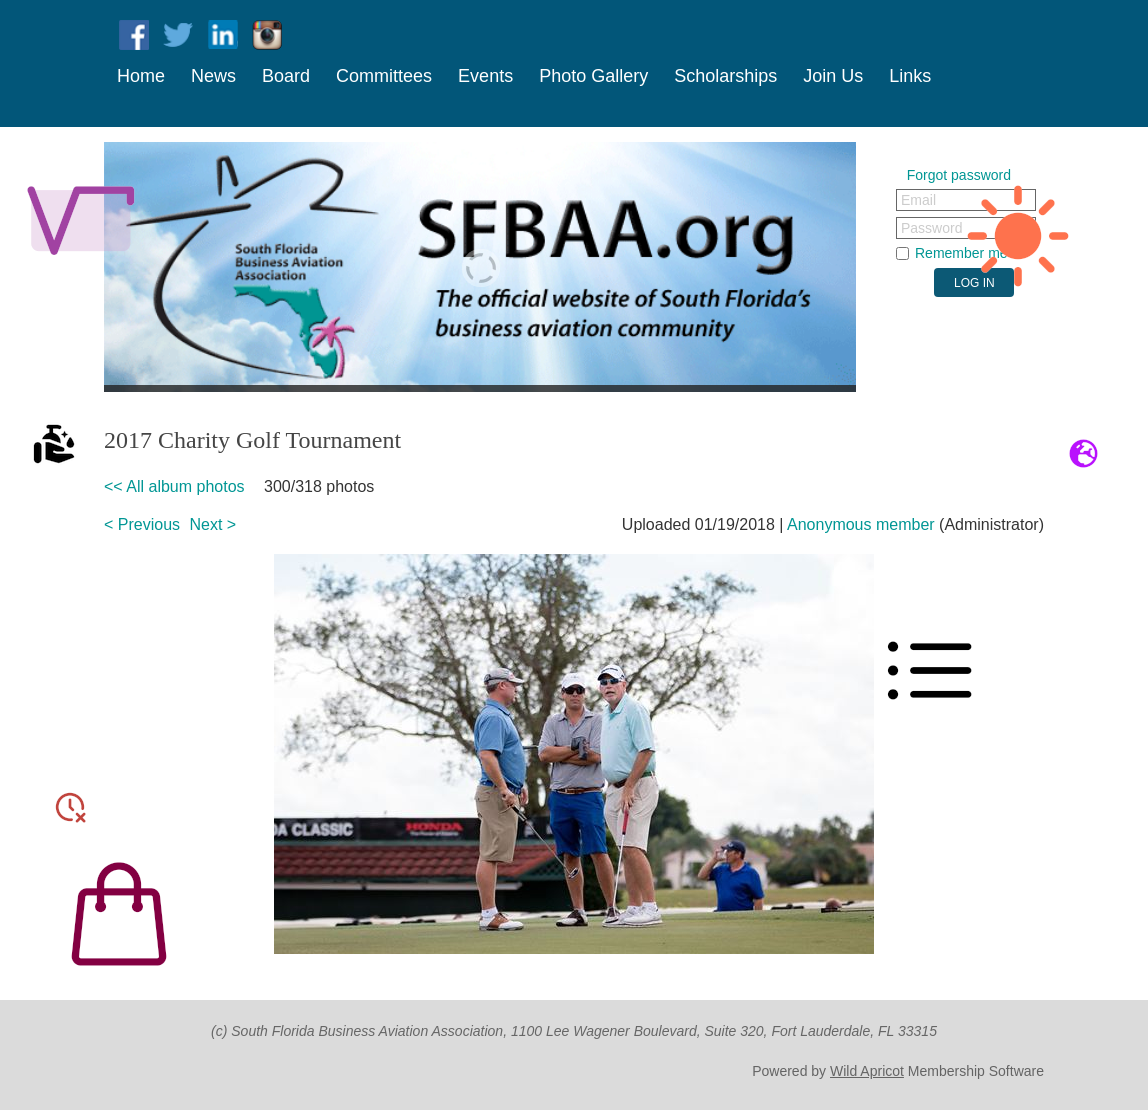 The width and height of the screenshot is (1148, 1110). Describe the element at coordinates (77, 213) in the screenshot. I see `calculate square root` at that location.